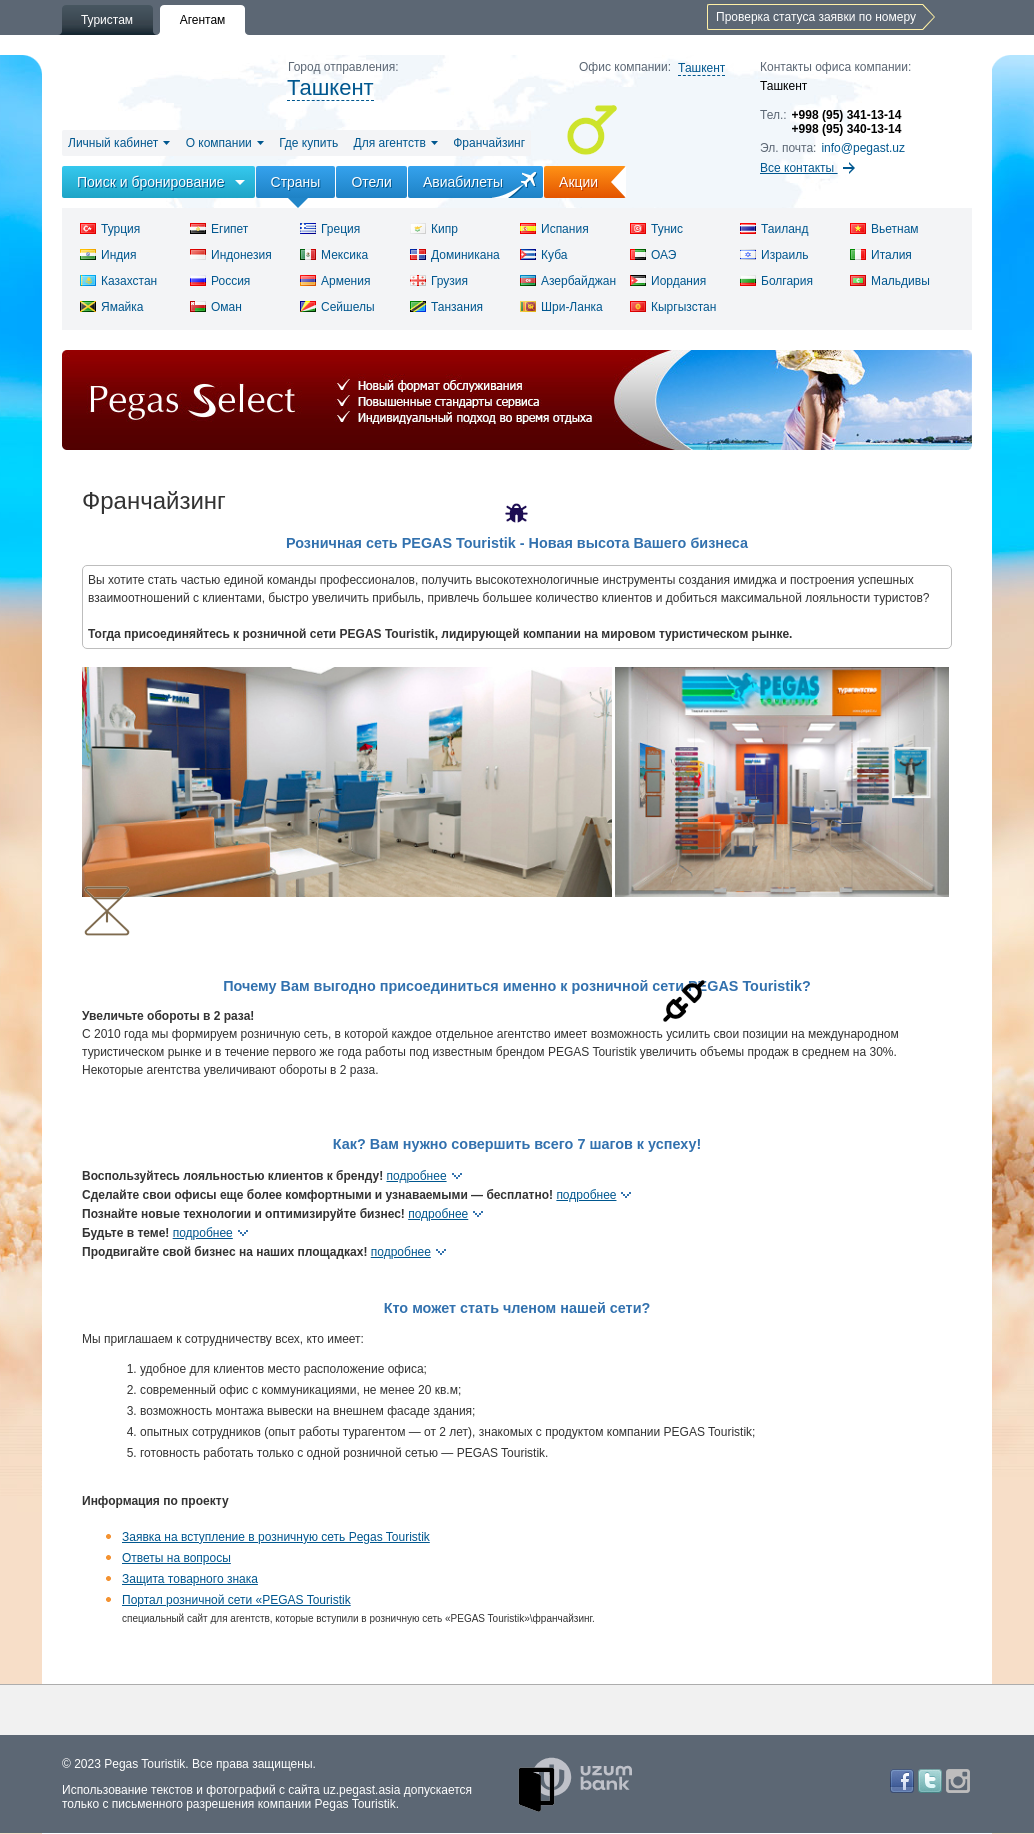  I want to click on report a bug or issue, so click(516, 512).